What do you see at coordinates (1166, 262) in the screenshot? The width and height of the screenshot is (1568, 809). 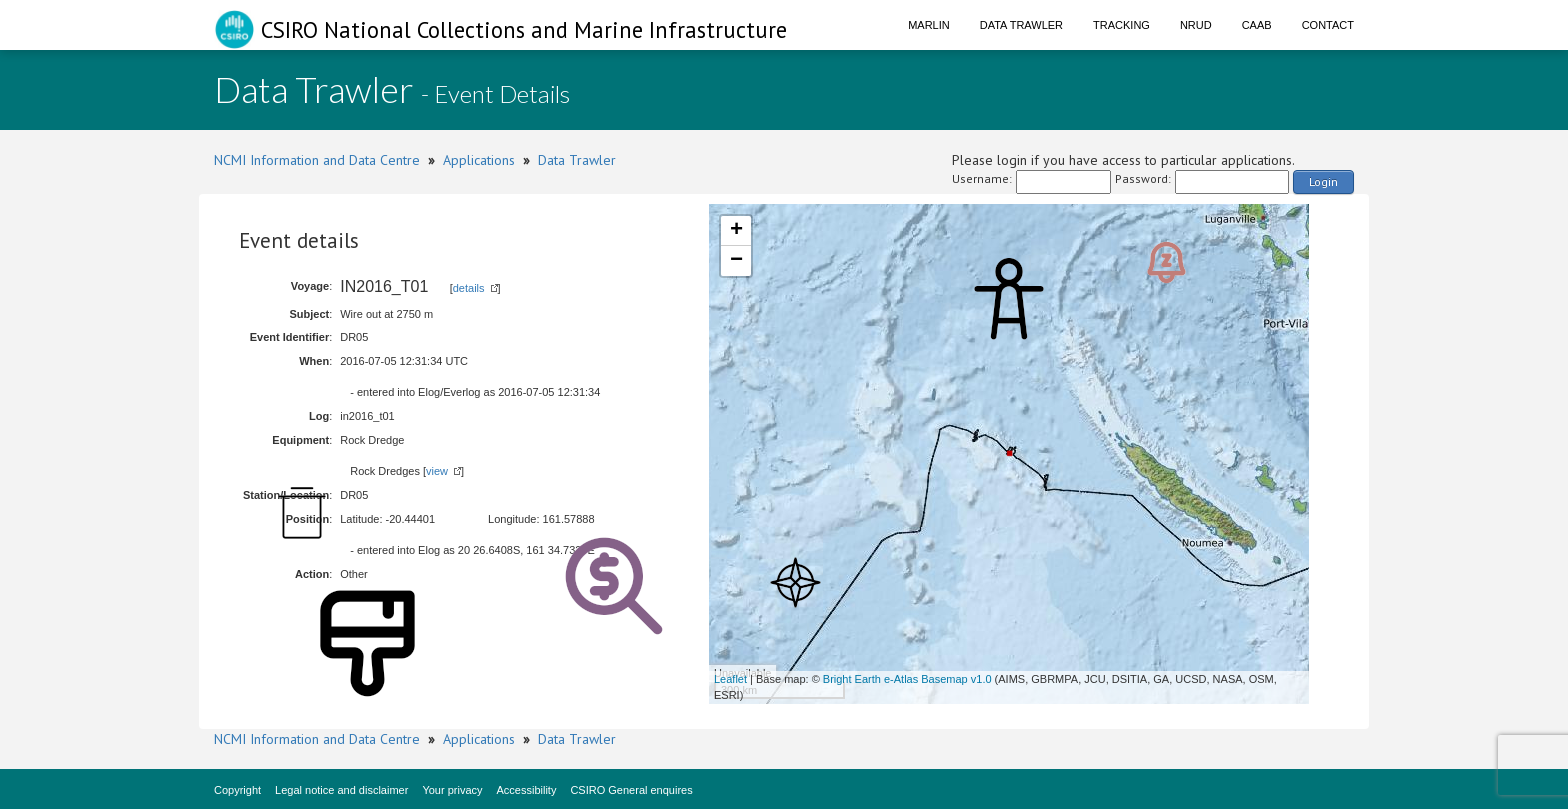 I see `enable sleep mode or snooze notifications` at bounding box center [1166, 262].